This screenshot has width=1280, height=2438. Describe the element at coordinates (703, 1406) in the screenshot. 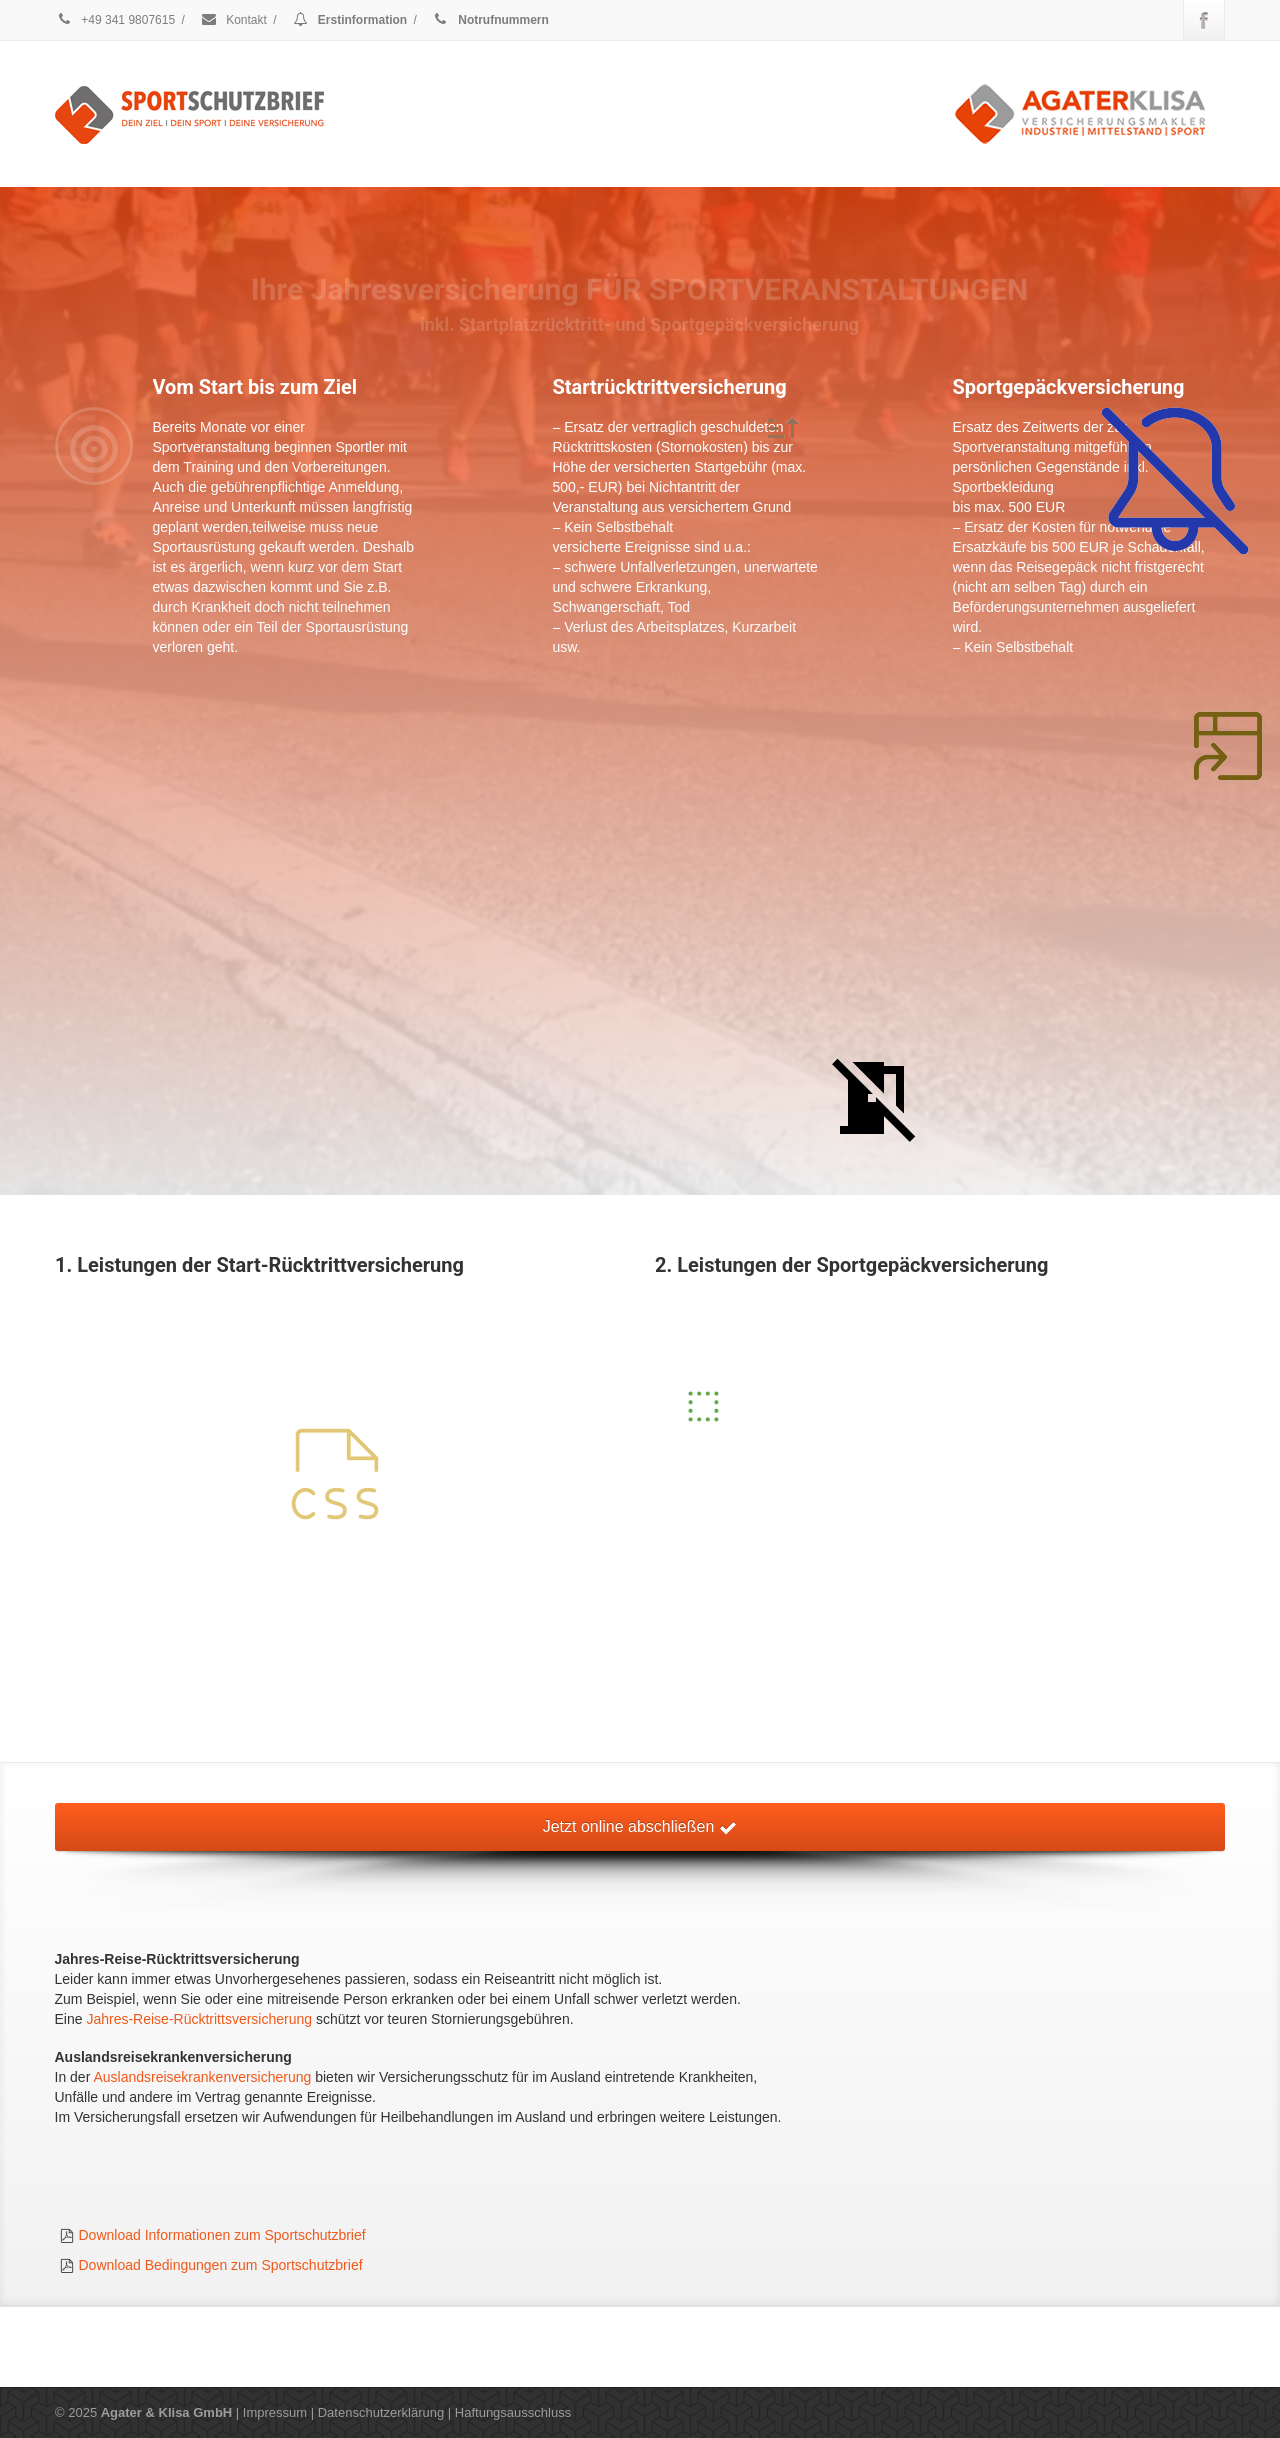

I see `remove all borders from selected cells` at that location.